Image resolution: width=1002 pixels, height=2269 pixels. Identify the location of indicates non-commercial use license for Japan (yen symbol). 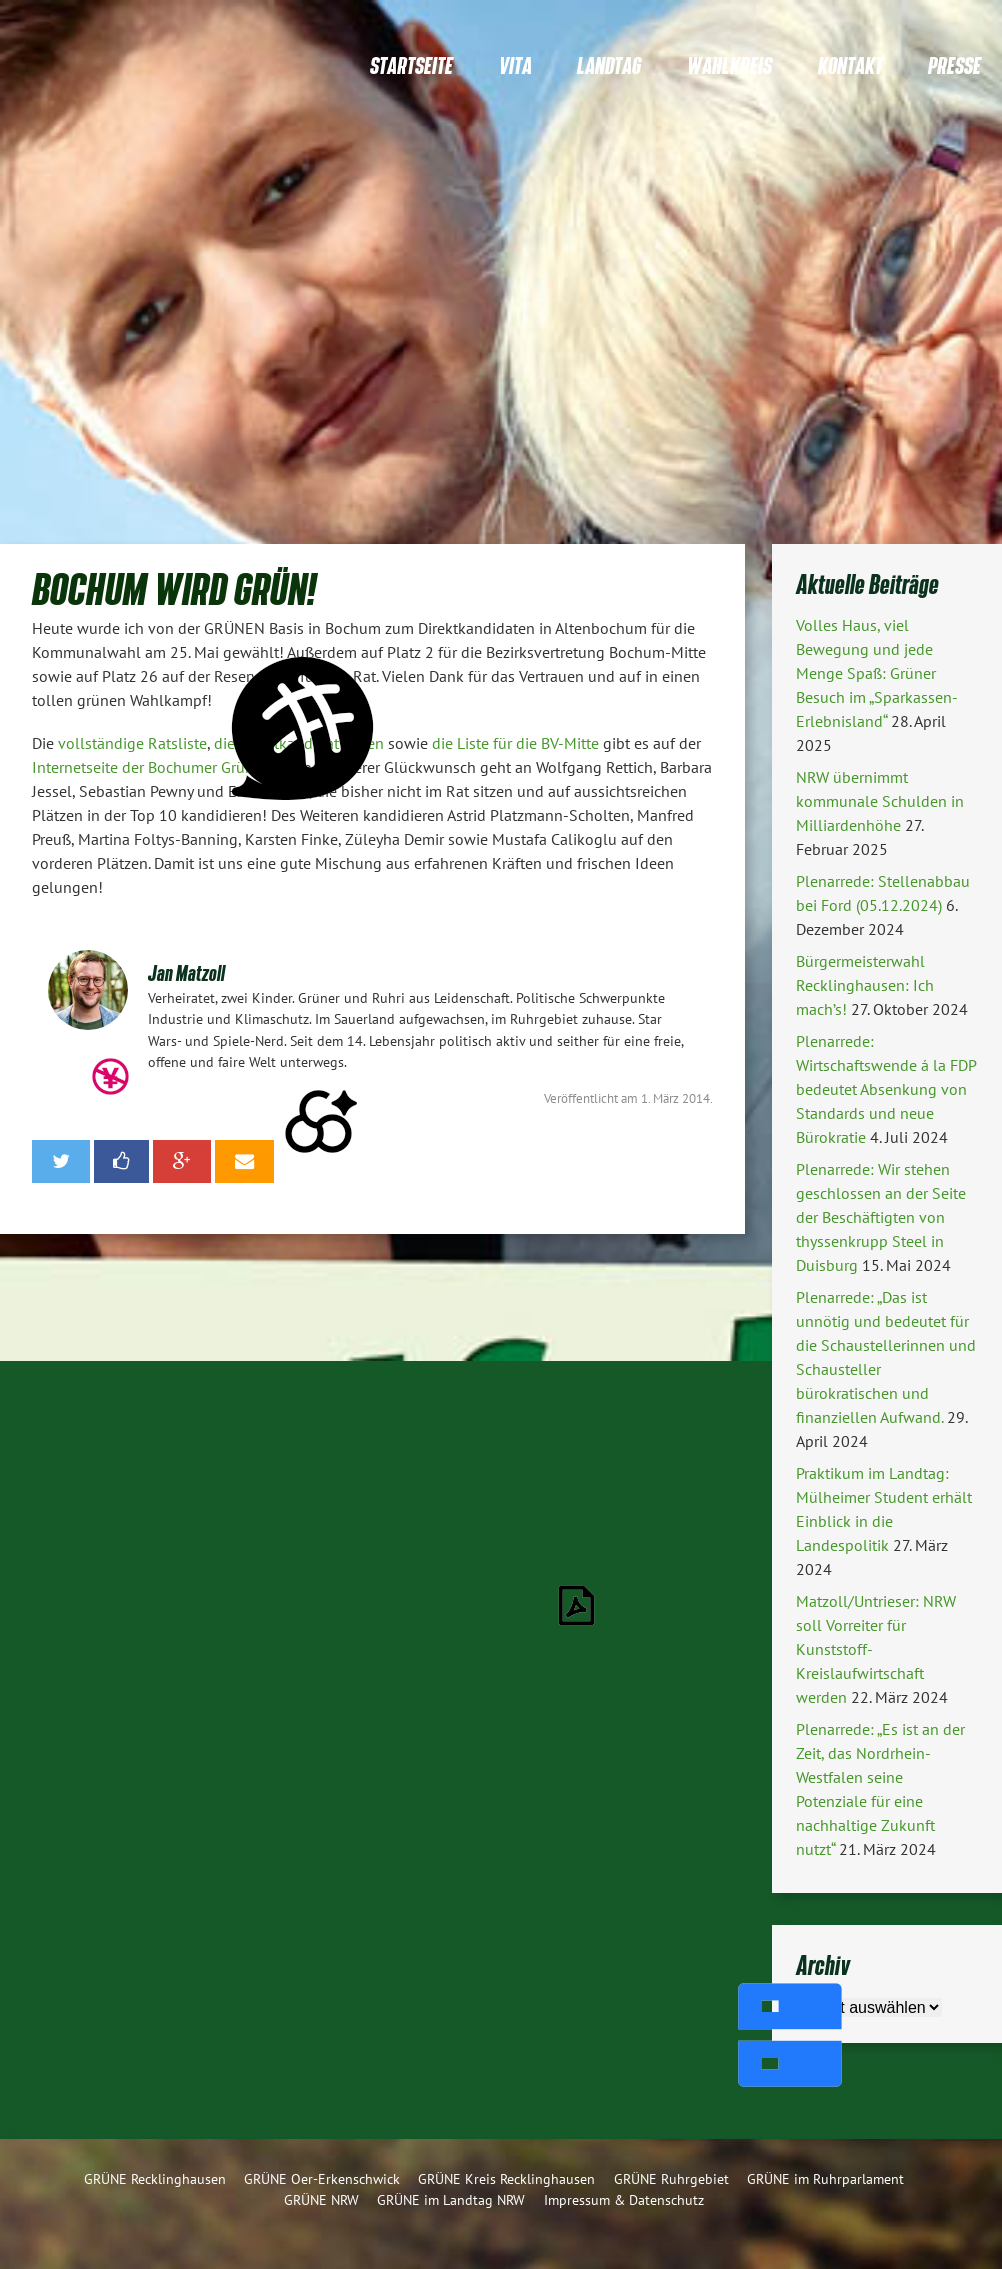
(110, 1076).